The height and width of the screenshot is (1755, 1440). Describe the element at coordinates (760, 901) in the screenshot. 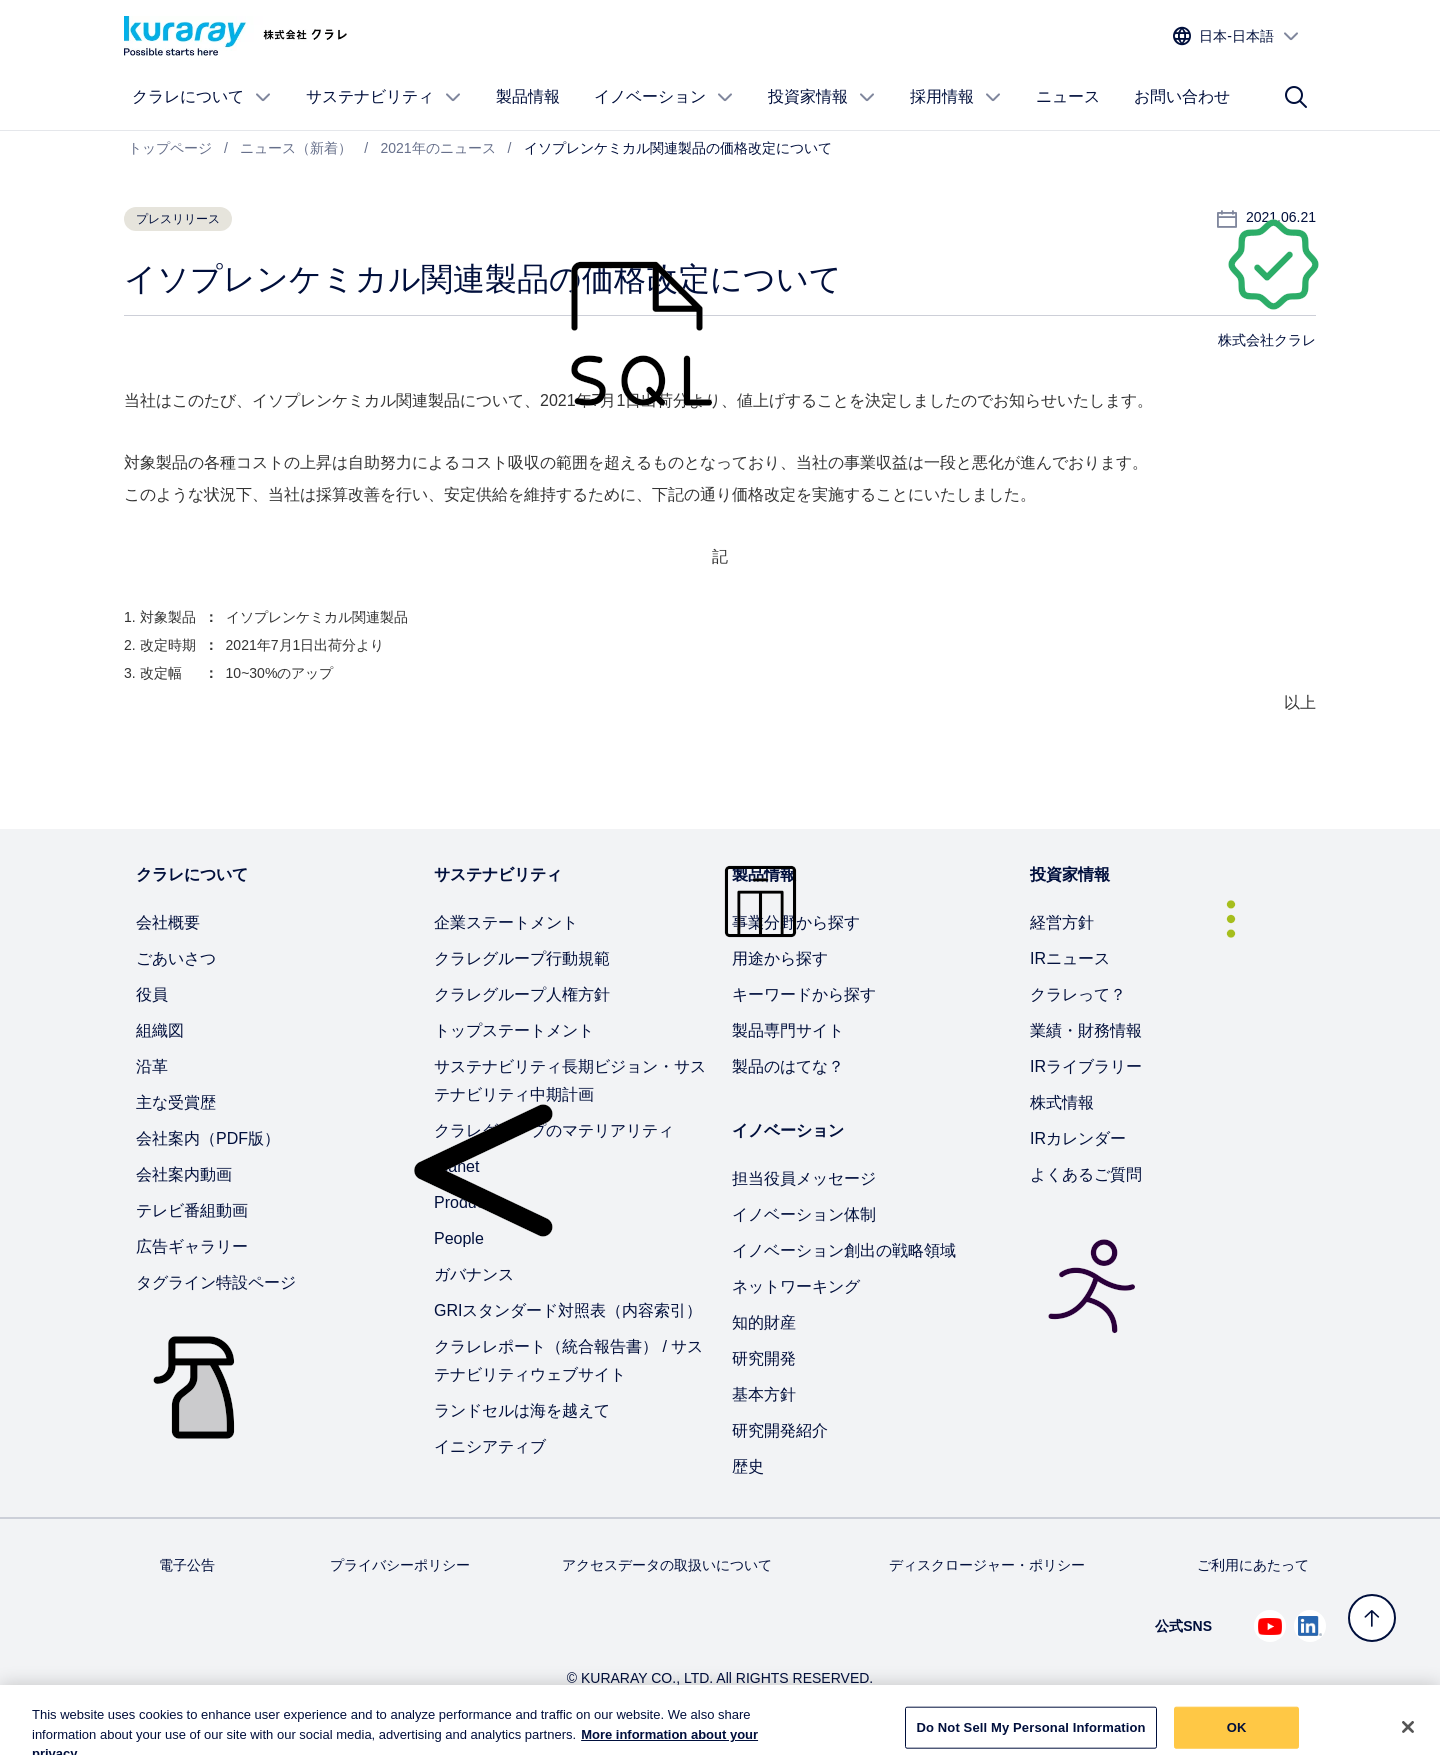

I see `indicates elevator access nearby` at that location.